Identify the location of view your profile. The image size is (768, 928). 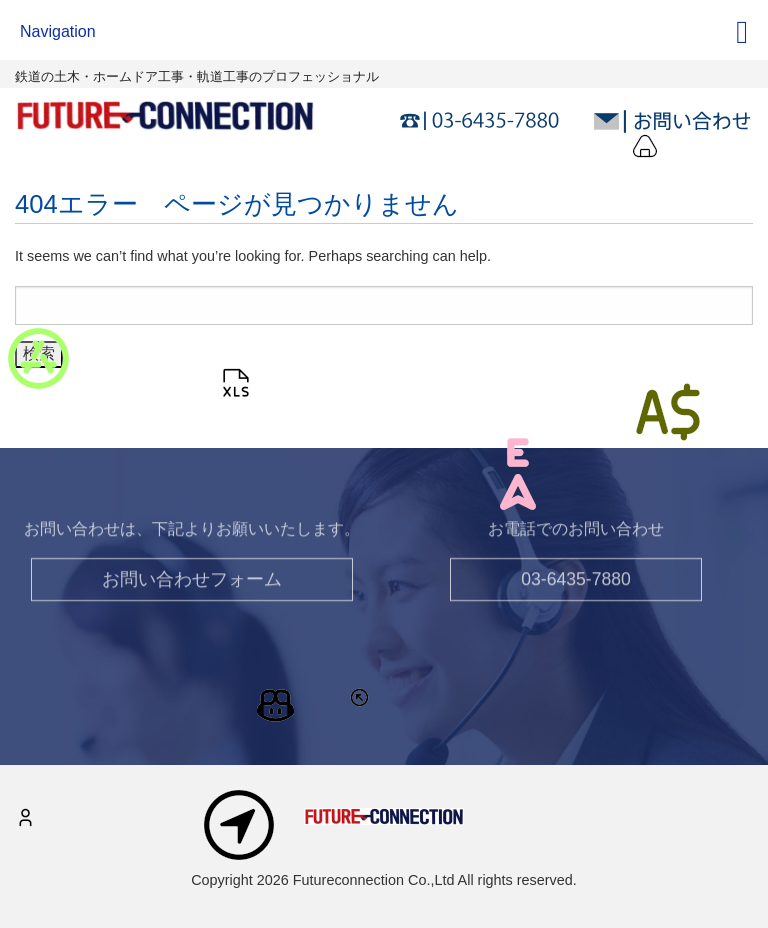
(25, 817).